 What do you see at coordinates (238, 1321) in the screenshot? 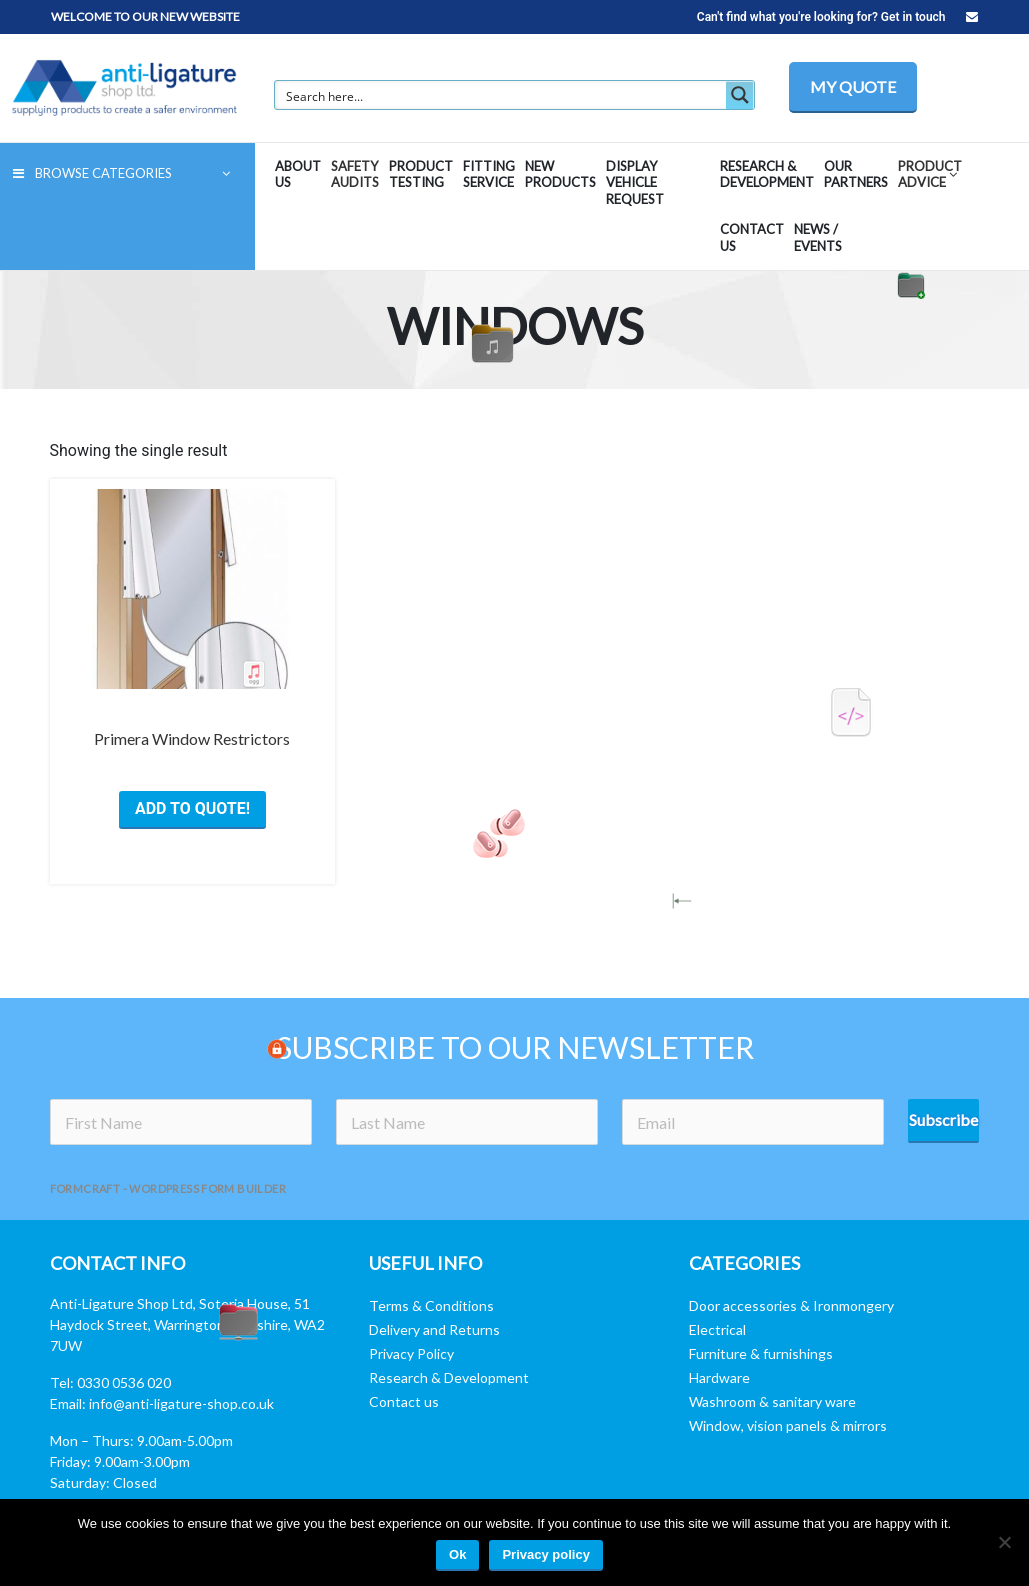
I see `access files stored on a remote server` at bounding box center [238, 1321].